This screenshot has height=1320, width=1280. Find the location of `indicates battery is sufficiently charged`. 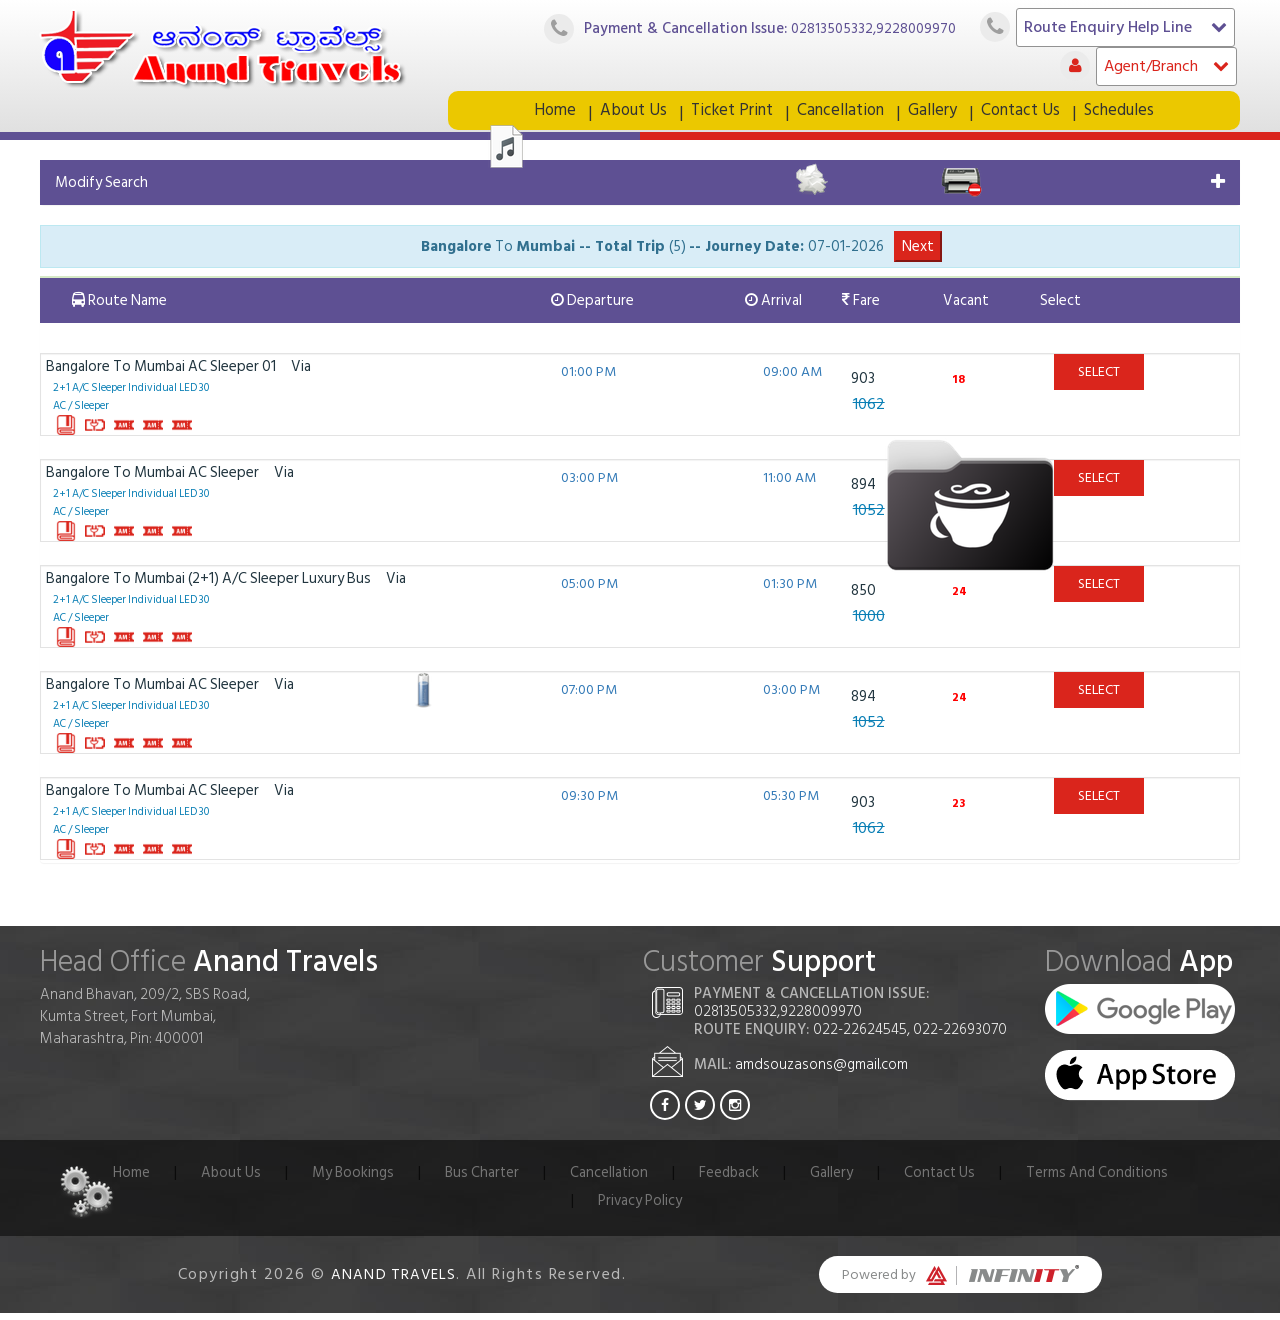

indicates battery is sufficiently charged is located at coordinates (423, 690).